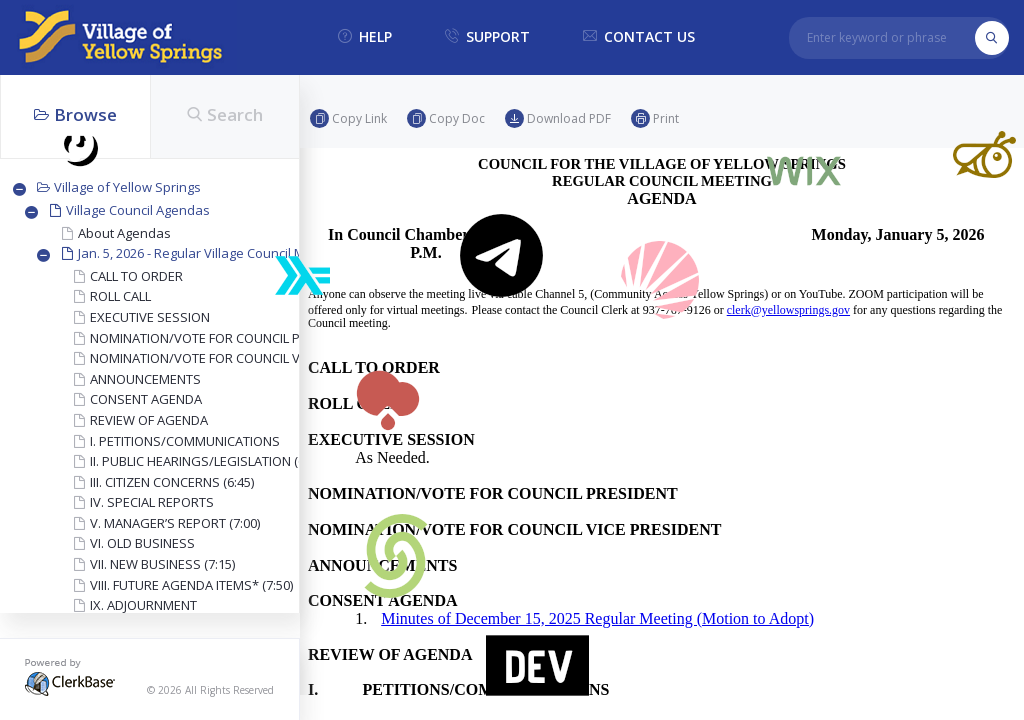 The height and width of the screenshot is (720, 1024). What do you see at coordinates (537, 665) in the screenshot?
I see `visit the DEV Community platform` at bounding box center [537, 665].